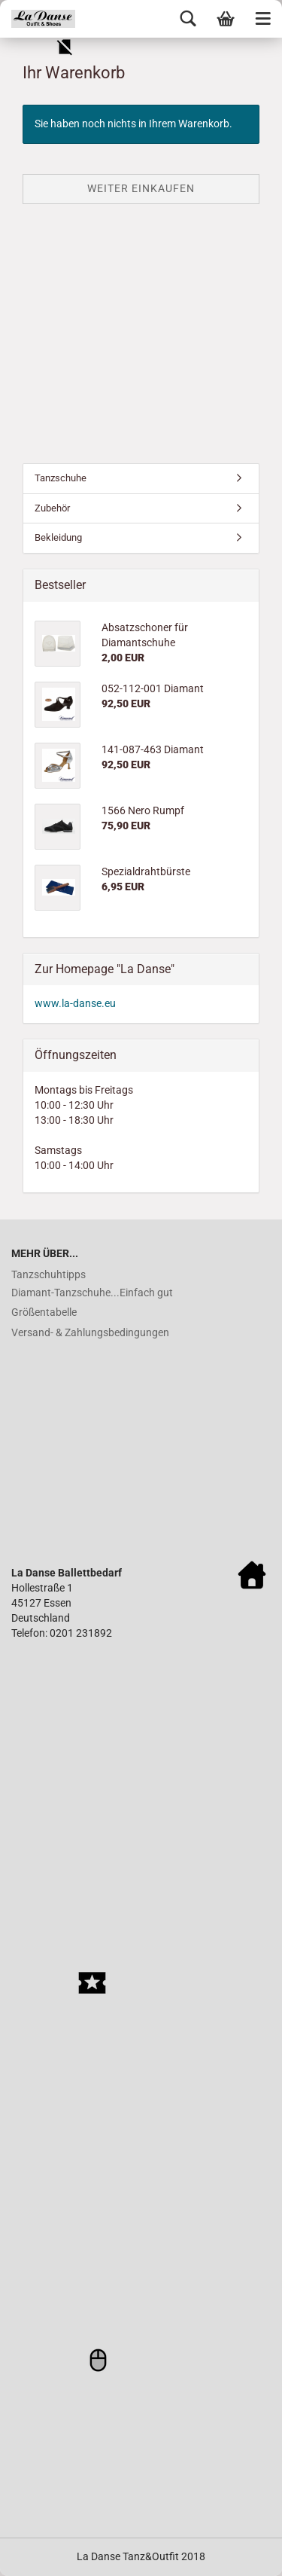  What do you see at coordinates (98, 2360) in the screenshot?
I see `mouse input device settings` at bounding box center [98, 2360].